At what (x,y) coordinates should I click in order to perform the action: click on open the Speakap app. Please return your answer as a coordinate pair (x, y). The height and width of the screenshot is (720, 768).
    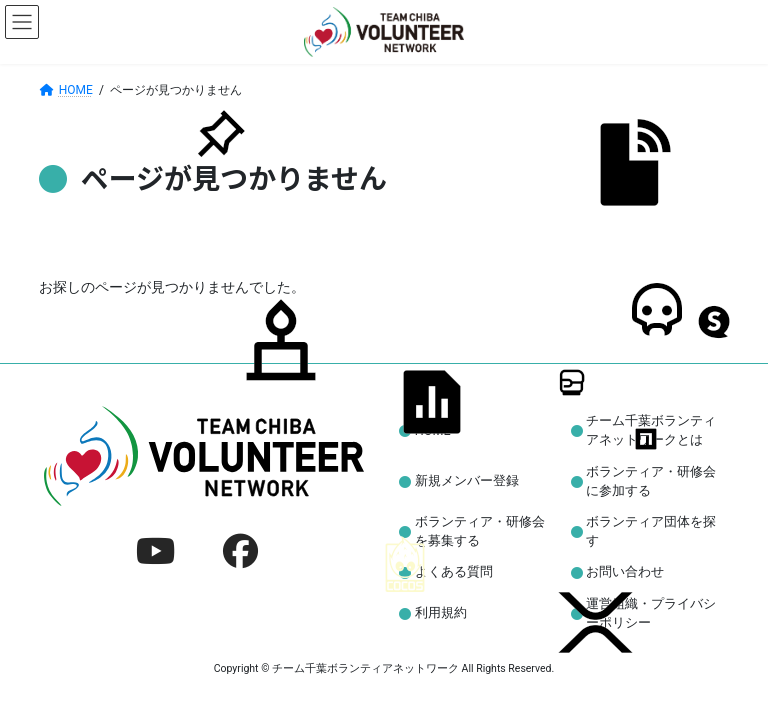
    Looking at the image, I should click on (714, 322).